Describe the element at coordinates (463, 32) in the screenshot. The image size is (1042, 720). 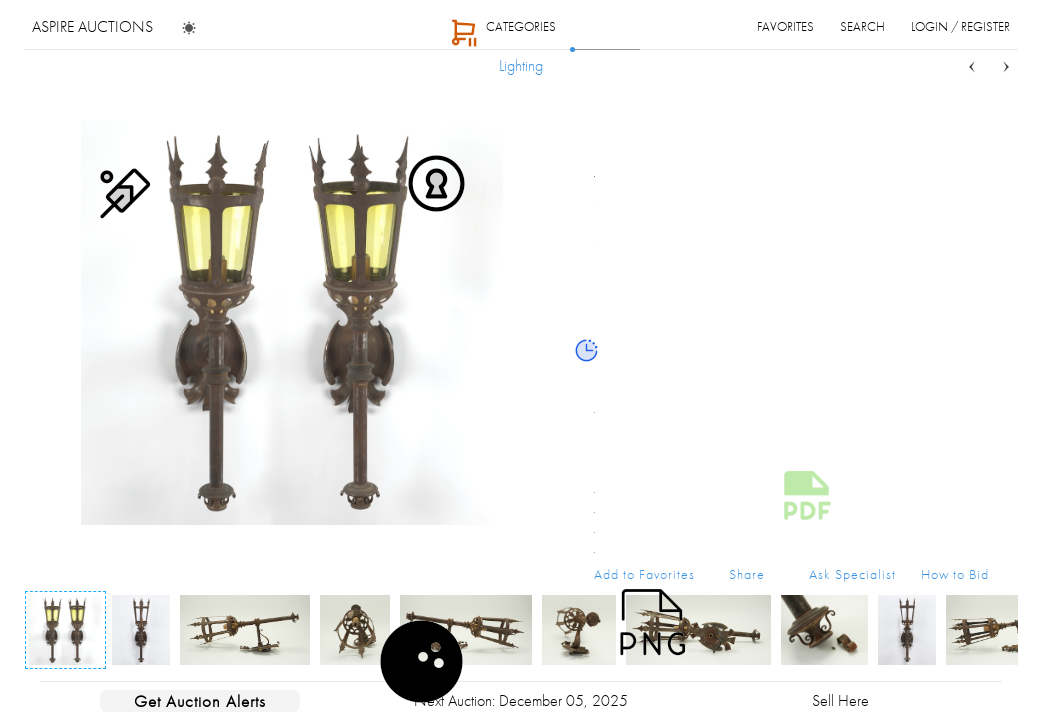
I see `pause or hold your shopping cart` at that location.